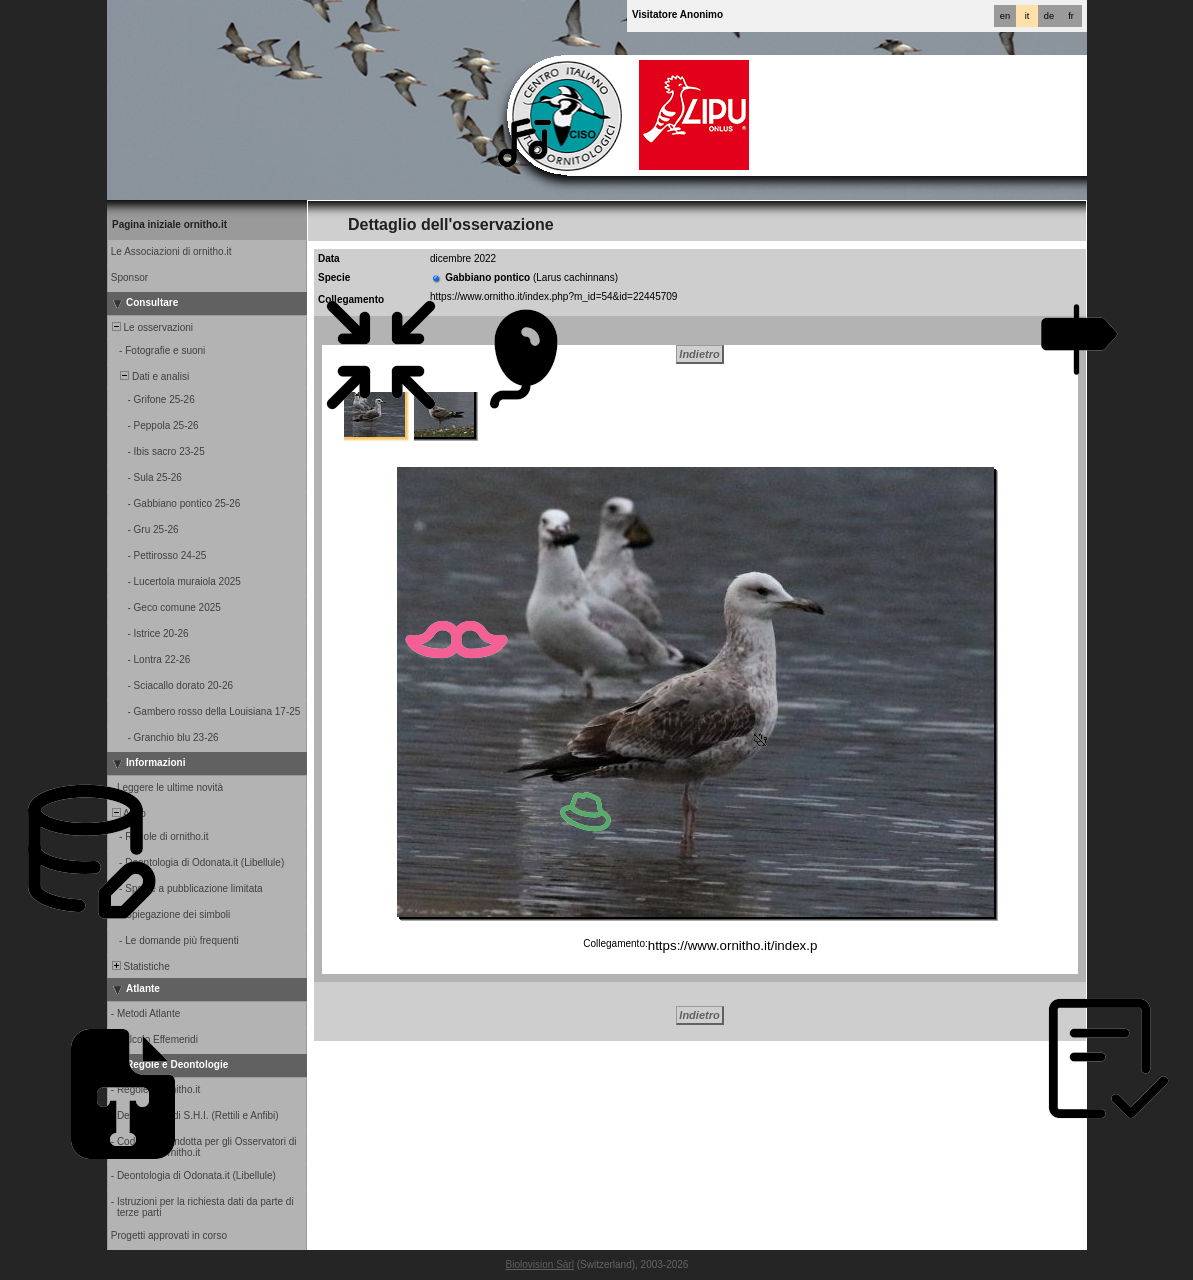 Image resolution: width=1193 pixels, height=1280 pixels. What do you see at coordinates (1076, 339) in the screenshot?
I see `navigate to directions or wayfinding` at bounding box center [1076, 339].